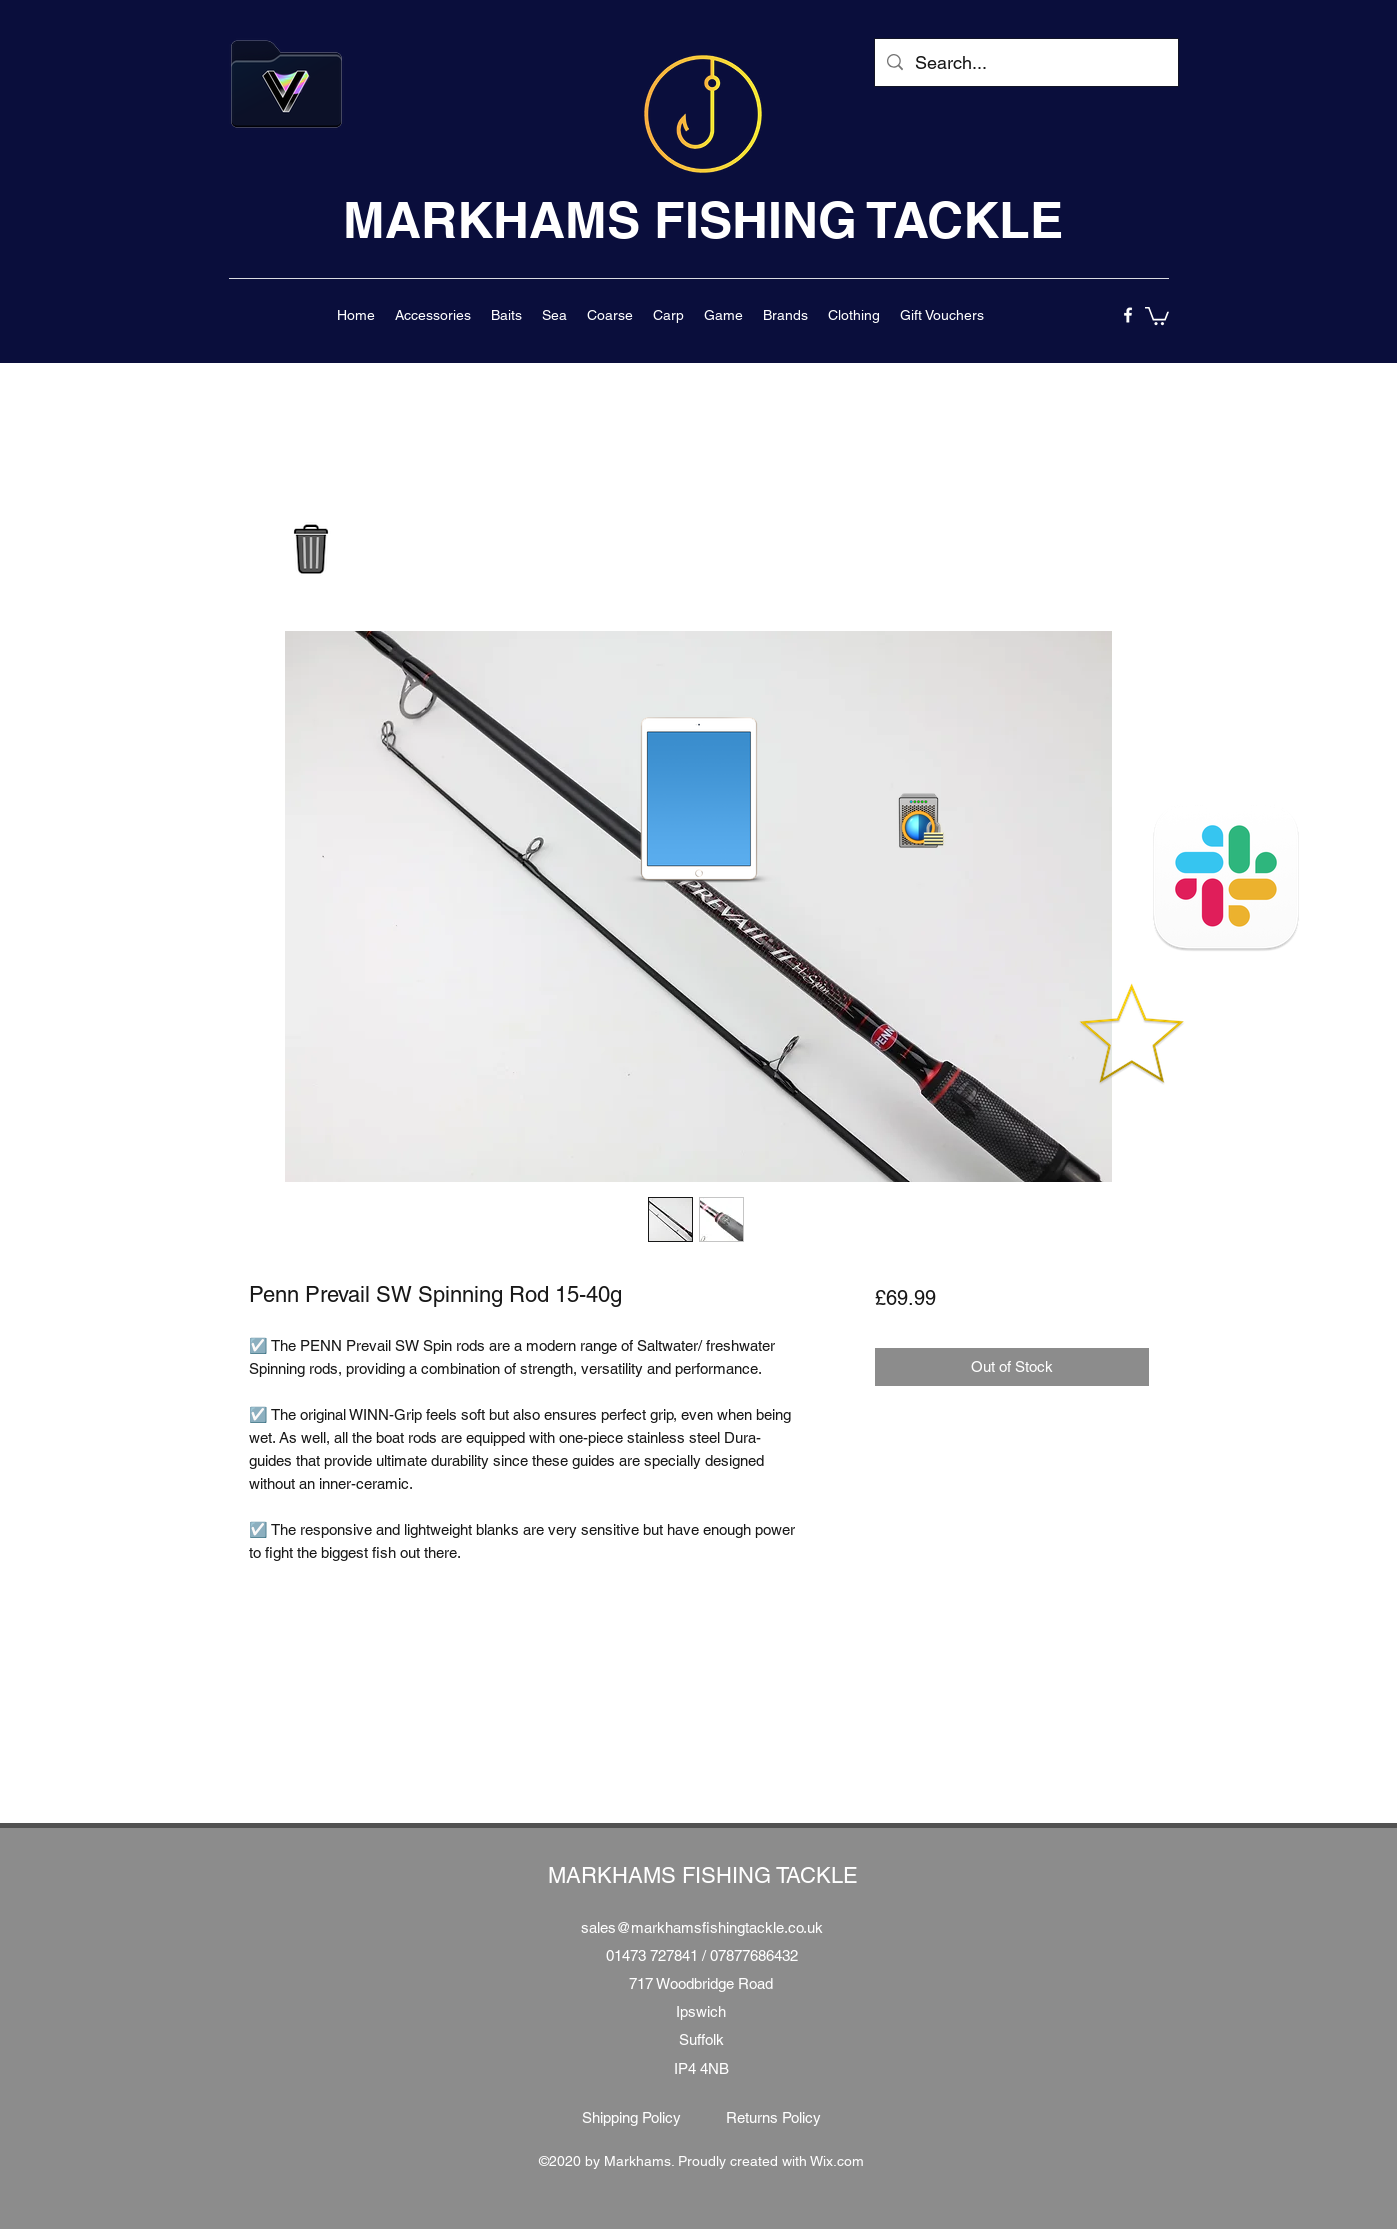 This screenshot has height=2229, width=1397. What do you see at coordinates (918, 820) in the screenshot?
I see `locked RAID 1 storage drive` at bounding box center [918, 820].